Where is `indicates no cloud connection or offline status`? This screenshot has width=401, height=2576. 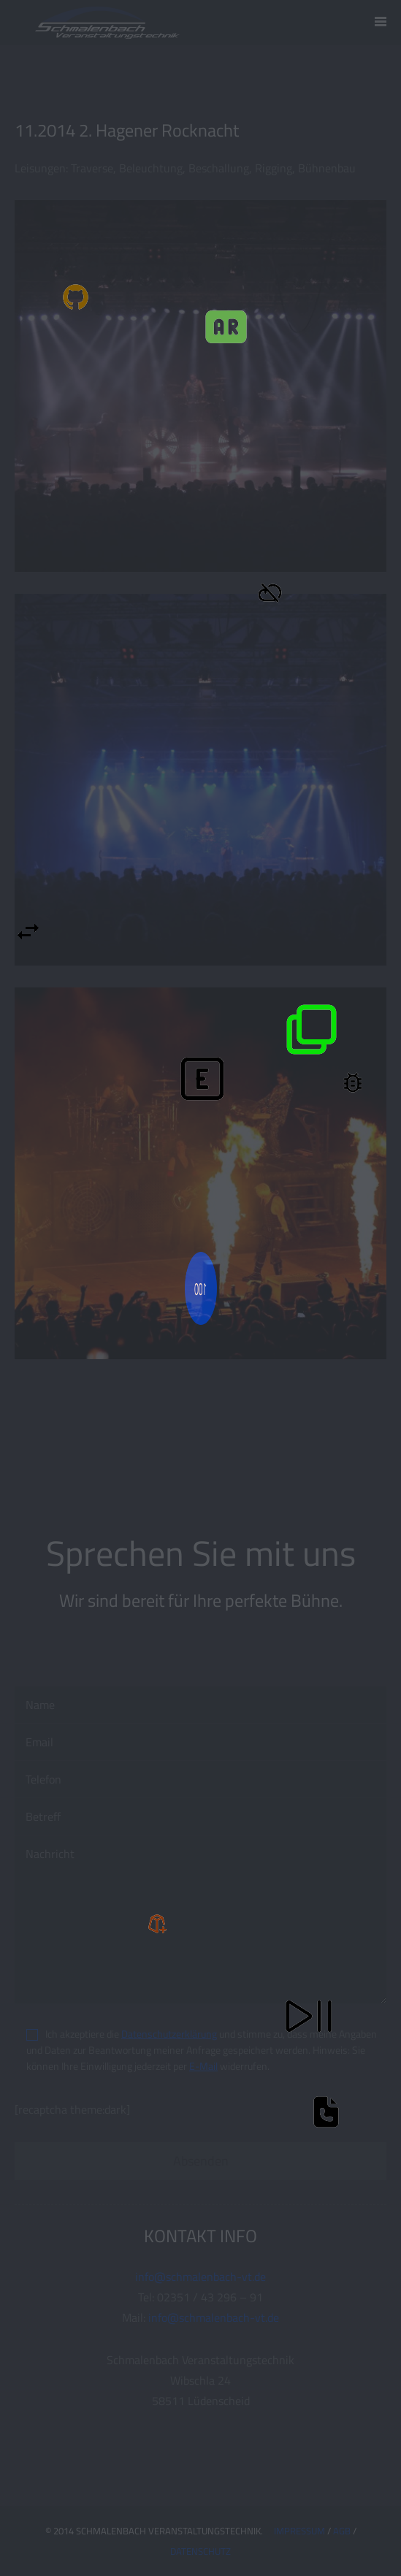 indicates no cloud connection or offline status is located at coordinates (270, 592).